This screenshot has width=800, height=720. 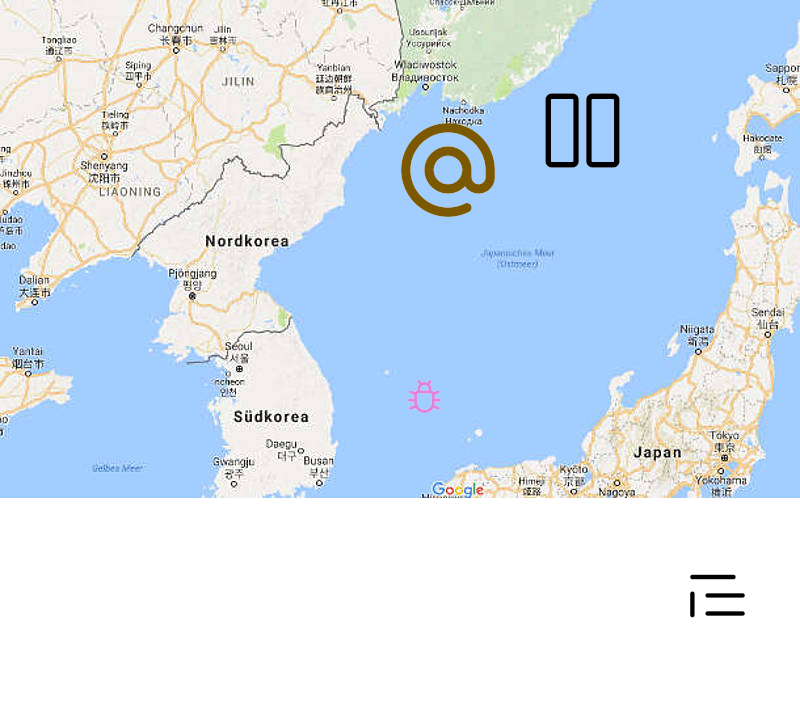 What do you see at coordinates (582, 130) in the screenshot?
I see `switch to column view layout` at bounding box center [582, 130].